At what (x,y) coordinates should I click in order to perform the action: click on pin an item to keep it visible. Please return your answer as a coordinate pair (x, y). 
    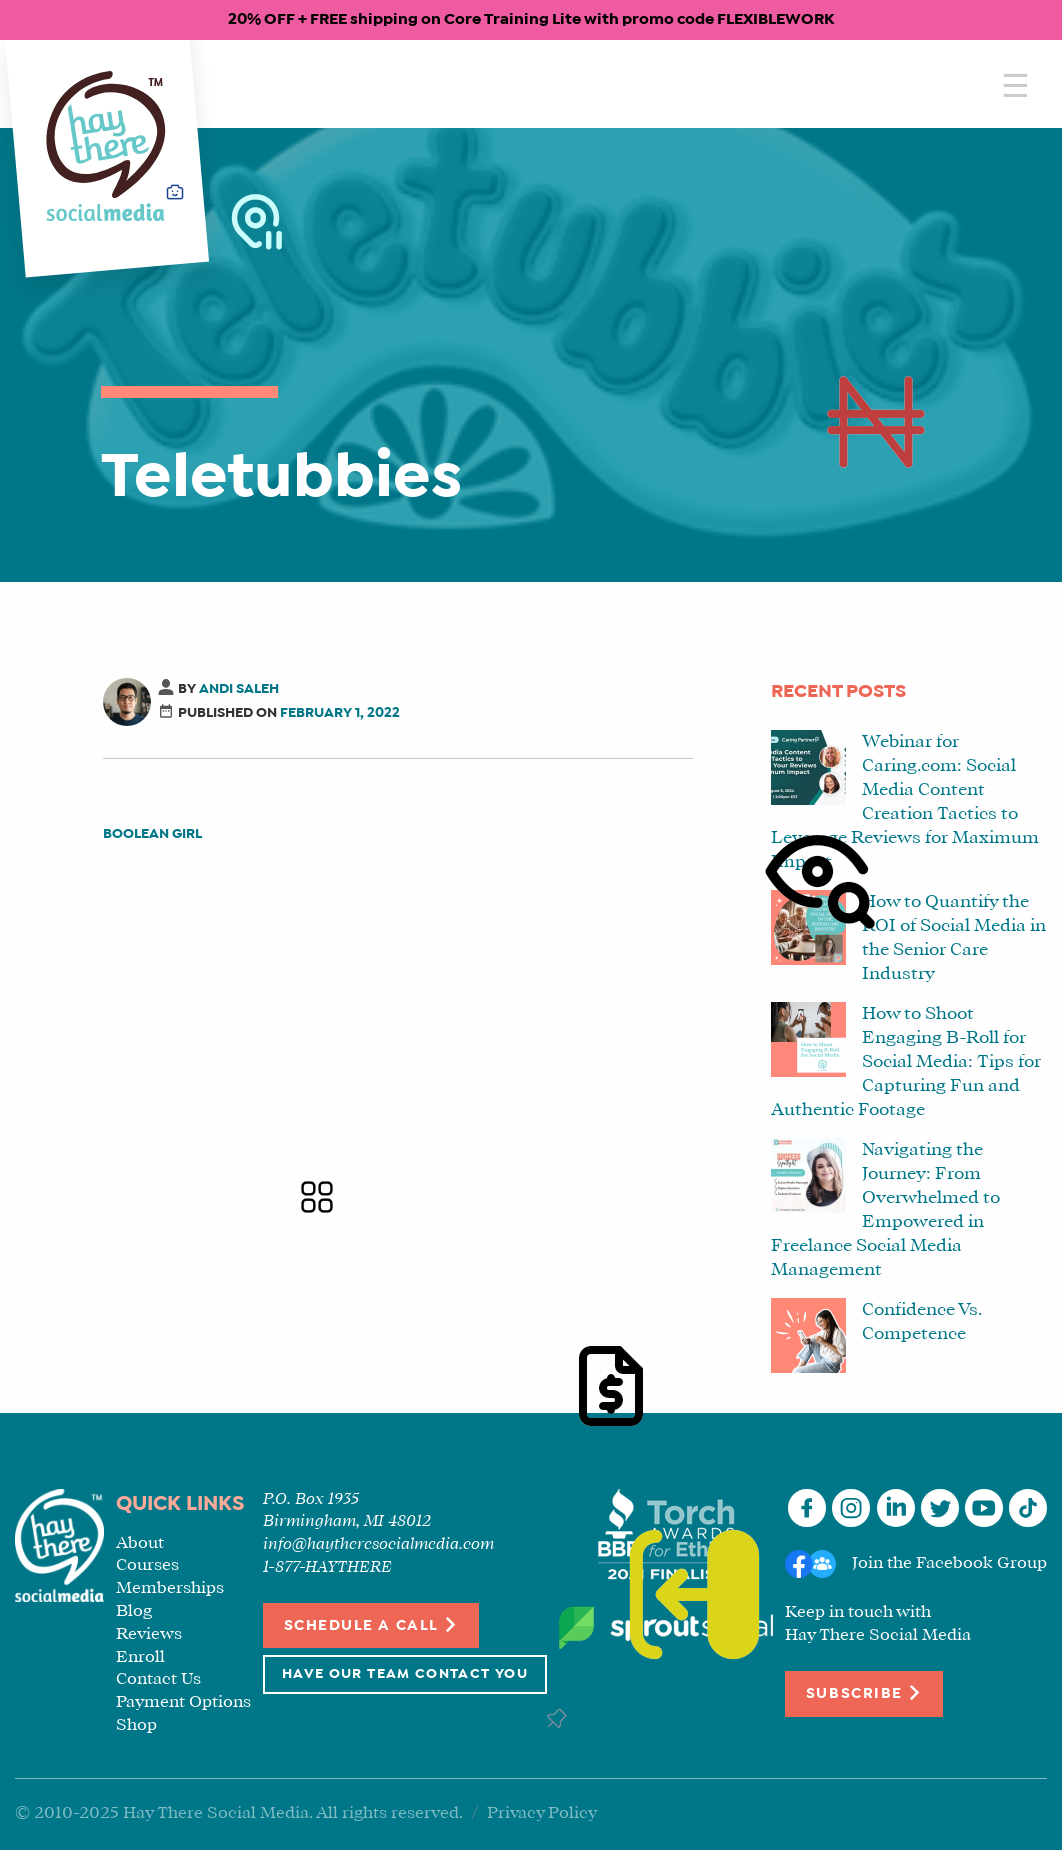
    Looking at the image, I should click on (556, 1719).